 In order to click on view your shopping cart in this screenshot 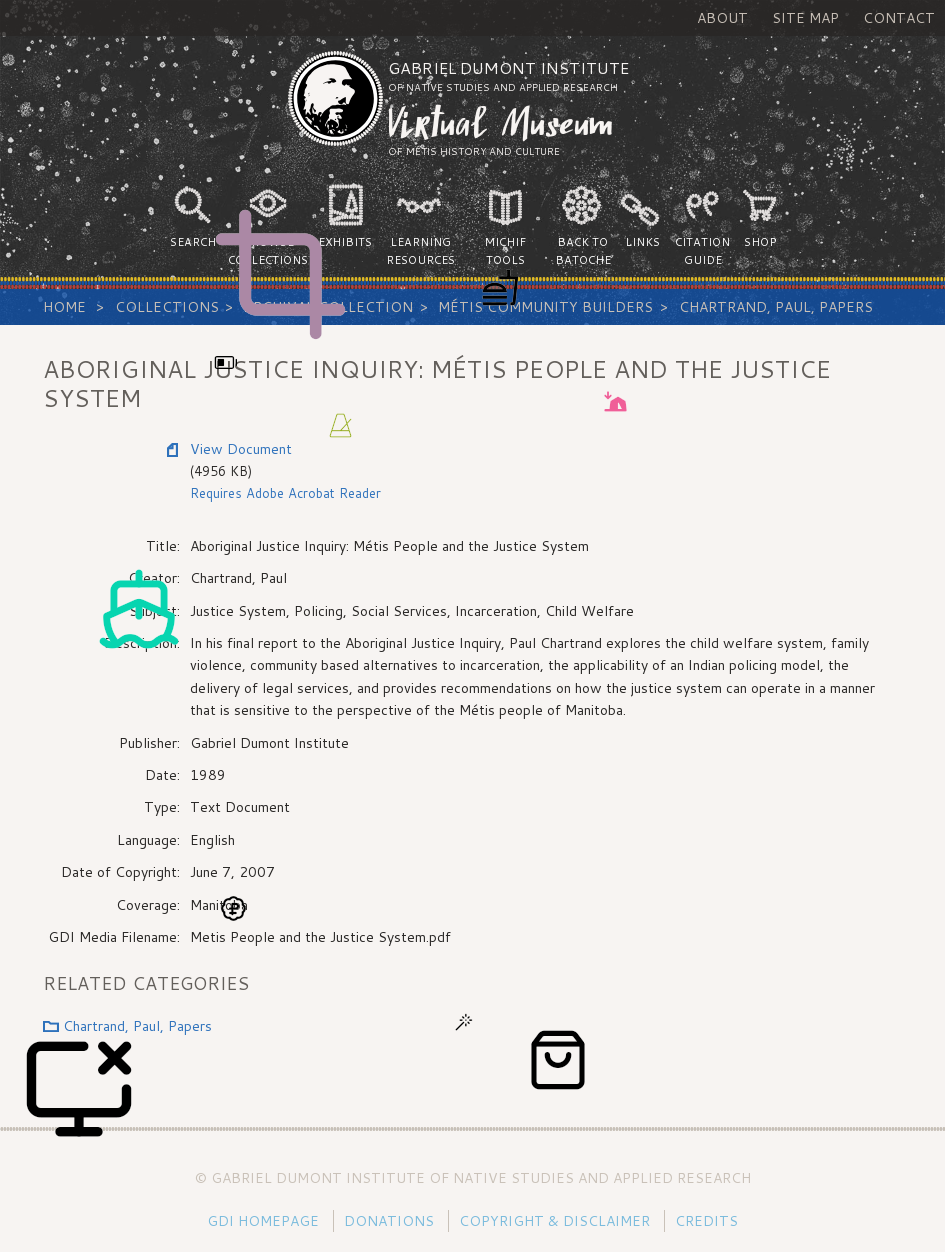, I will do `click(558, 1060)`.